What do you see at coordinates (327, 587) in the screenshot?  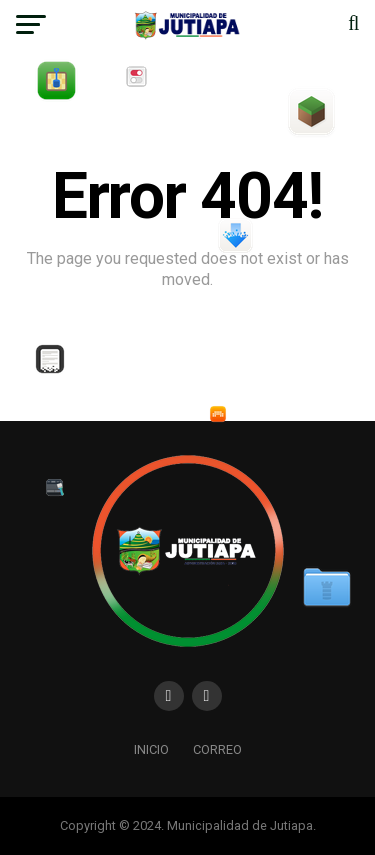 I see `open Intego security software folder` at bounding box center [327, 587].